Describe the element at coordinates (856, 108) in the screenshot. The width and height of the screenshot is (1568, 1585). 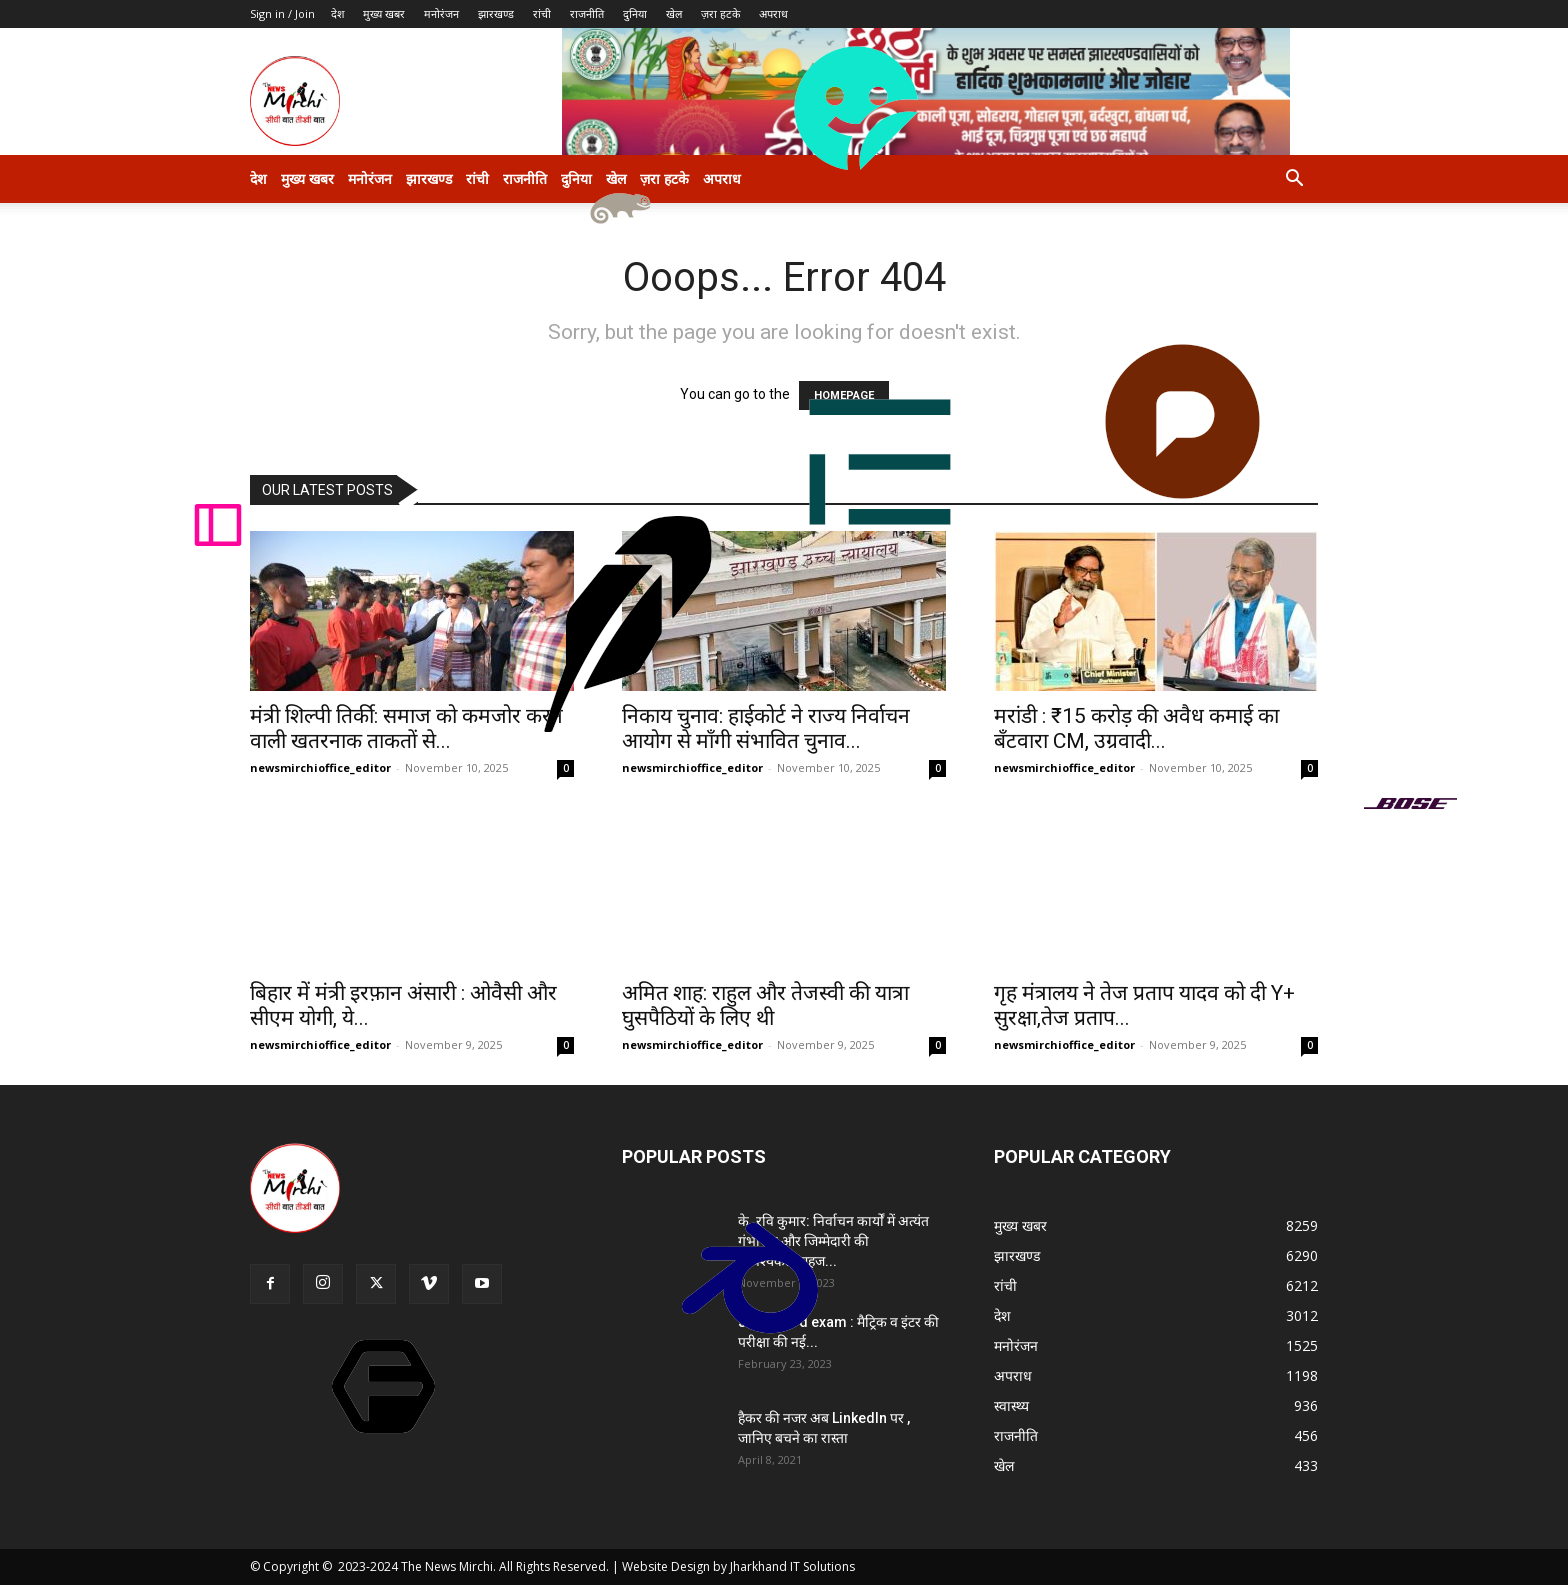
I see `add a sticker to your message` at that location.